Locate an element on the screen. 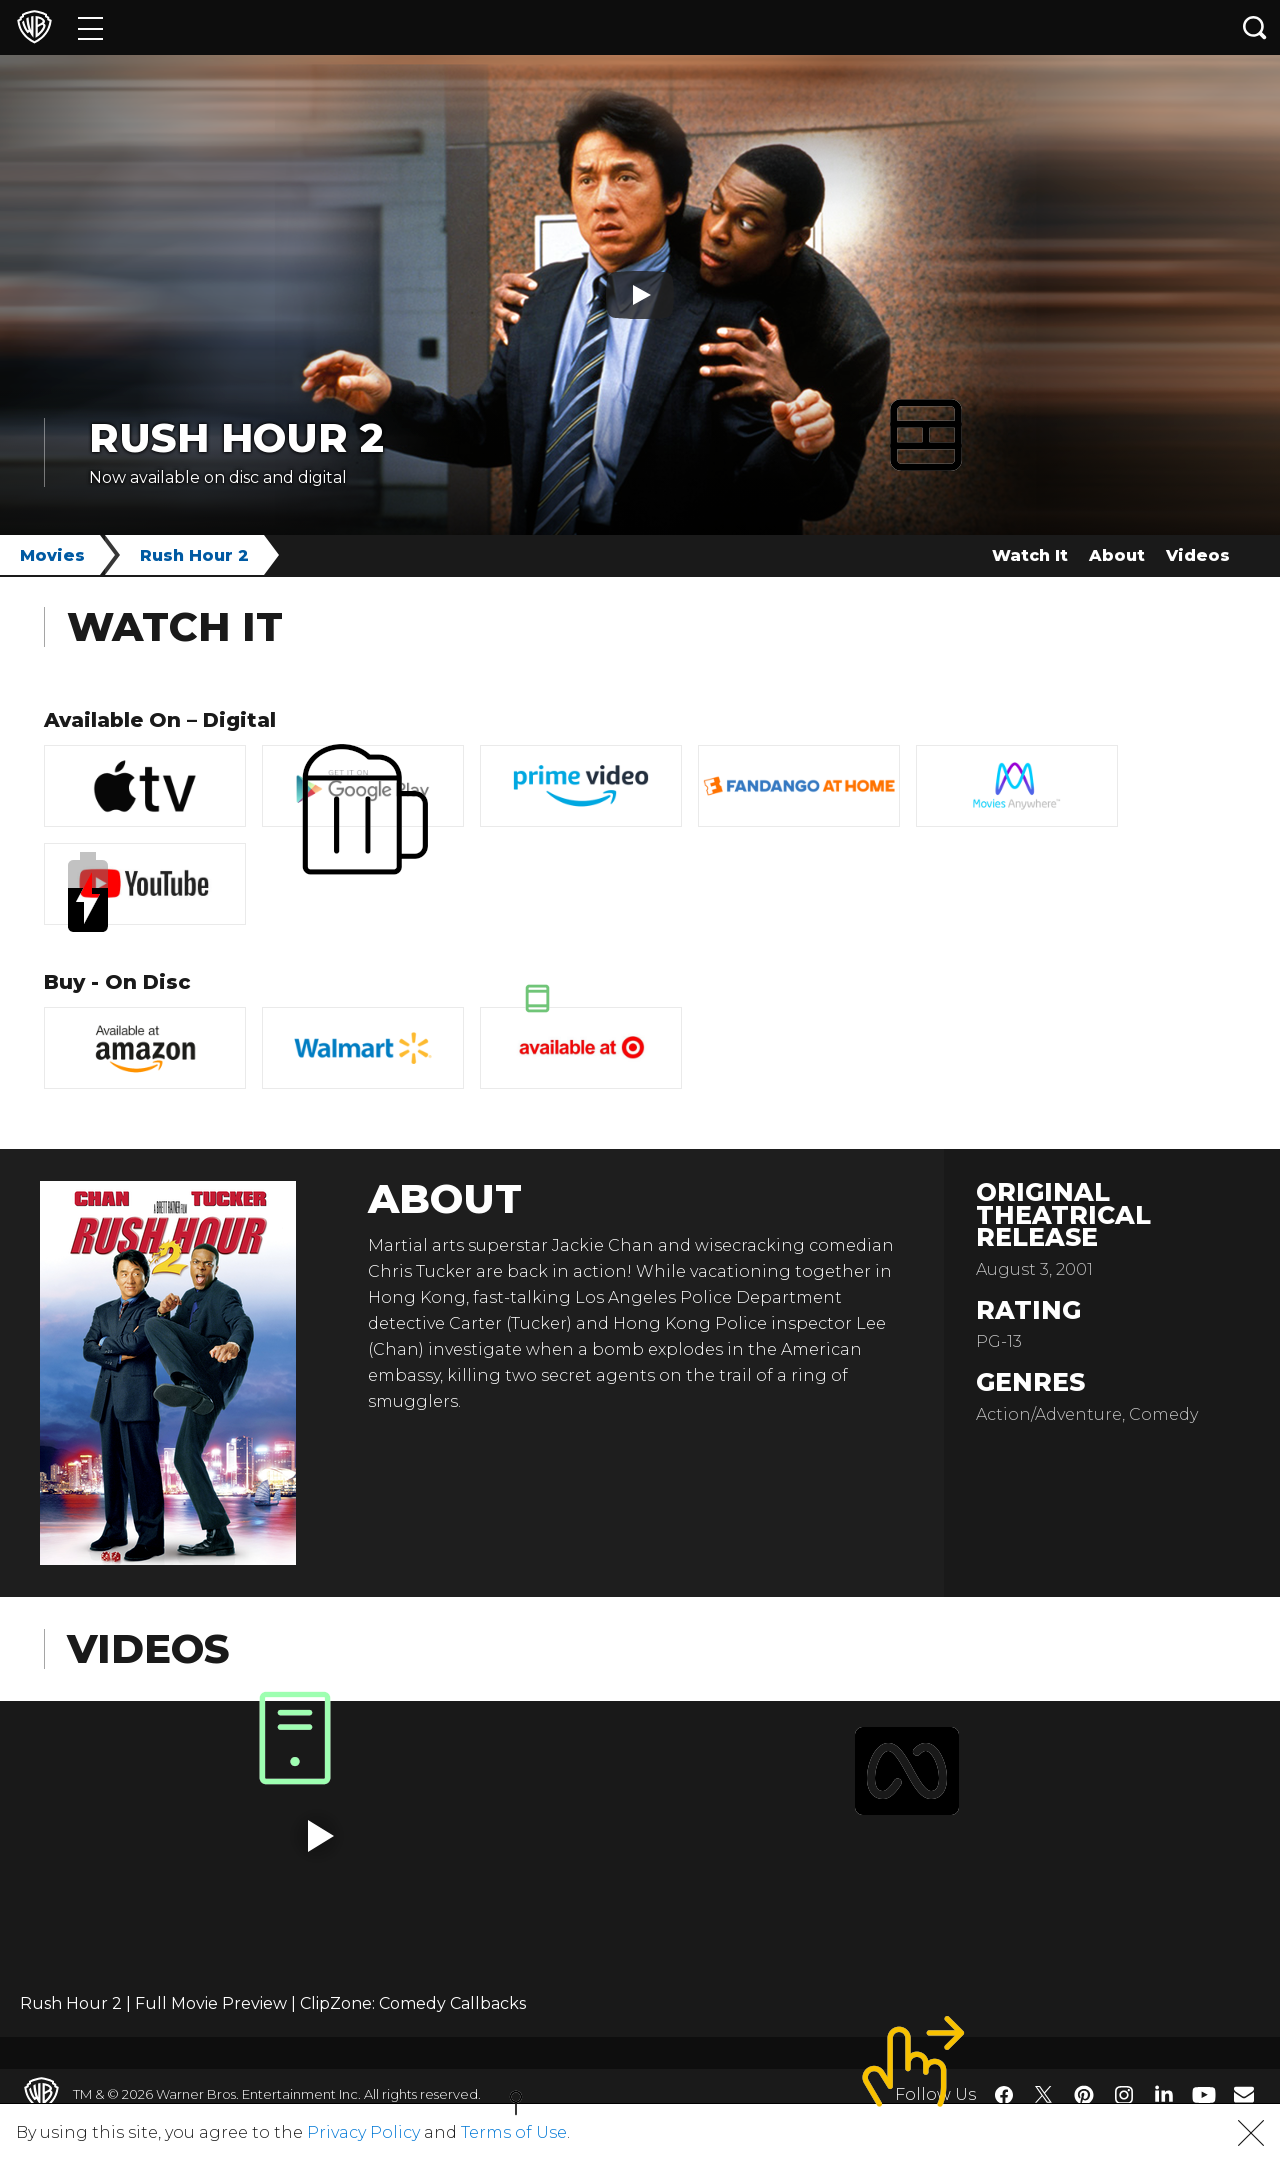  swipe right to continue or proceed is located at coordinates (908, 2065).